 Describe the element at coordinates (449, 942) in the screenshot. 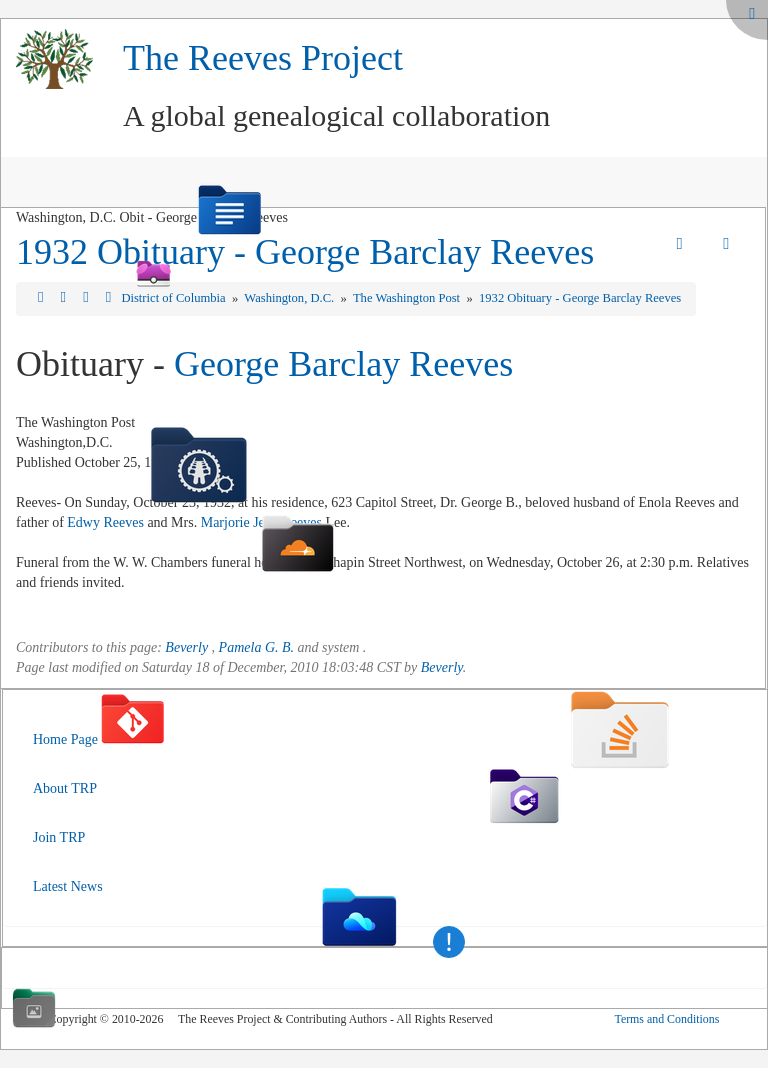

I see `mark email as important` at that location.